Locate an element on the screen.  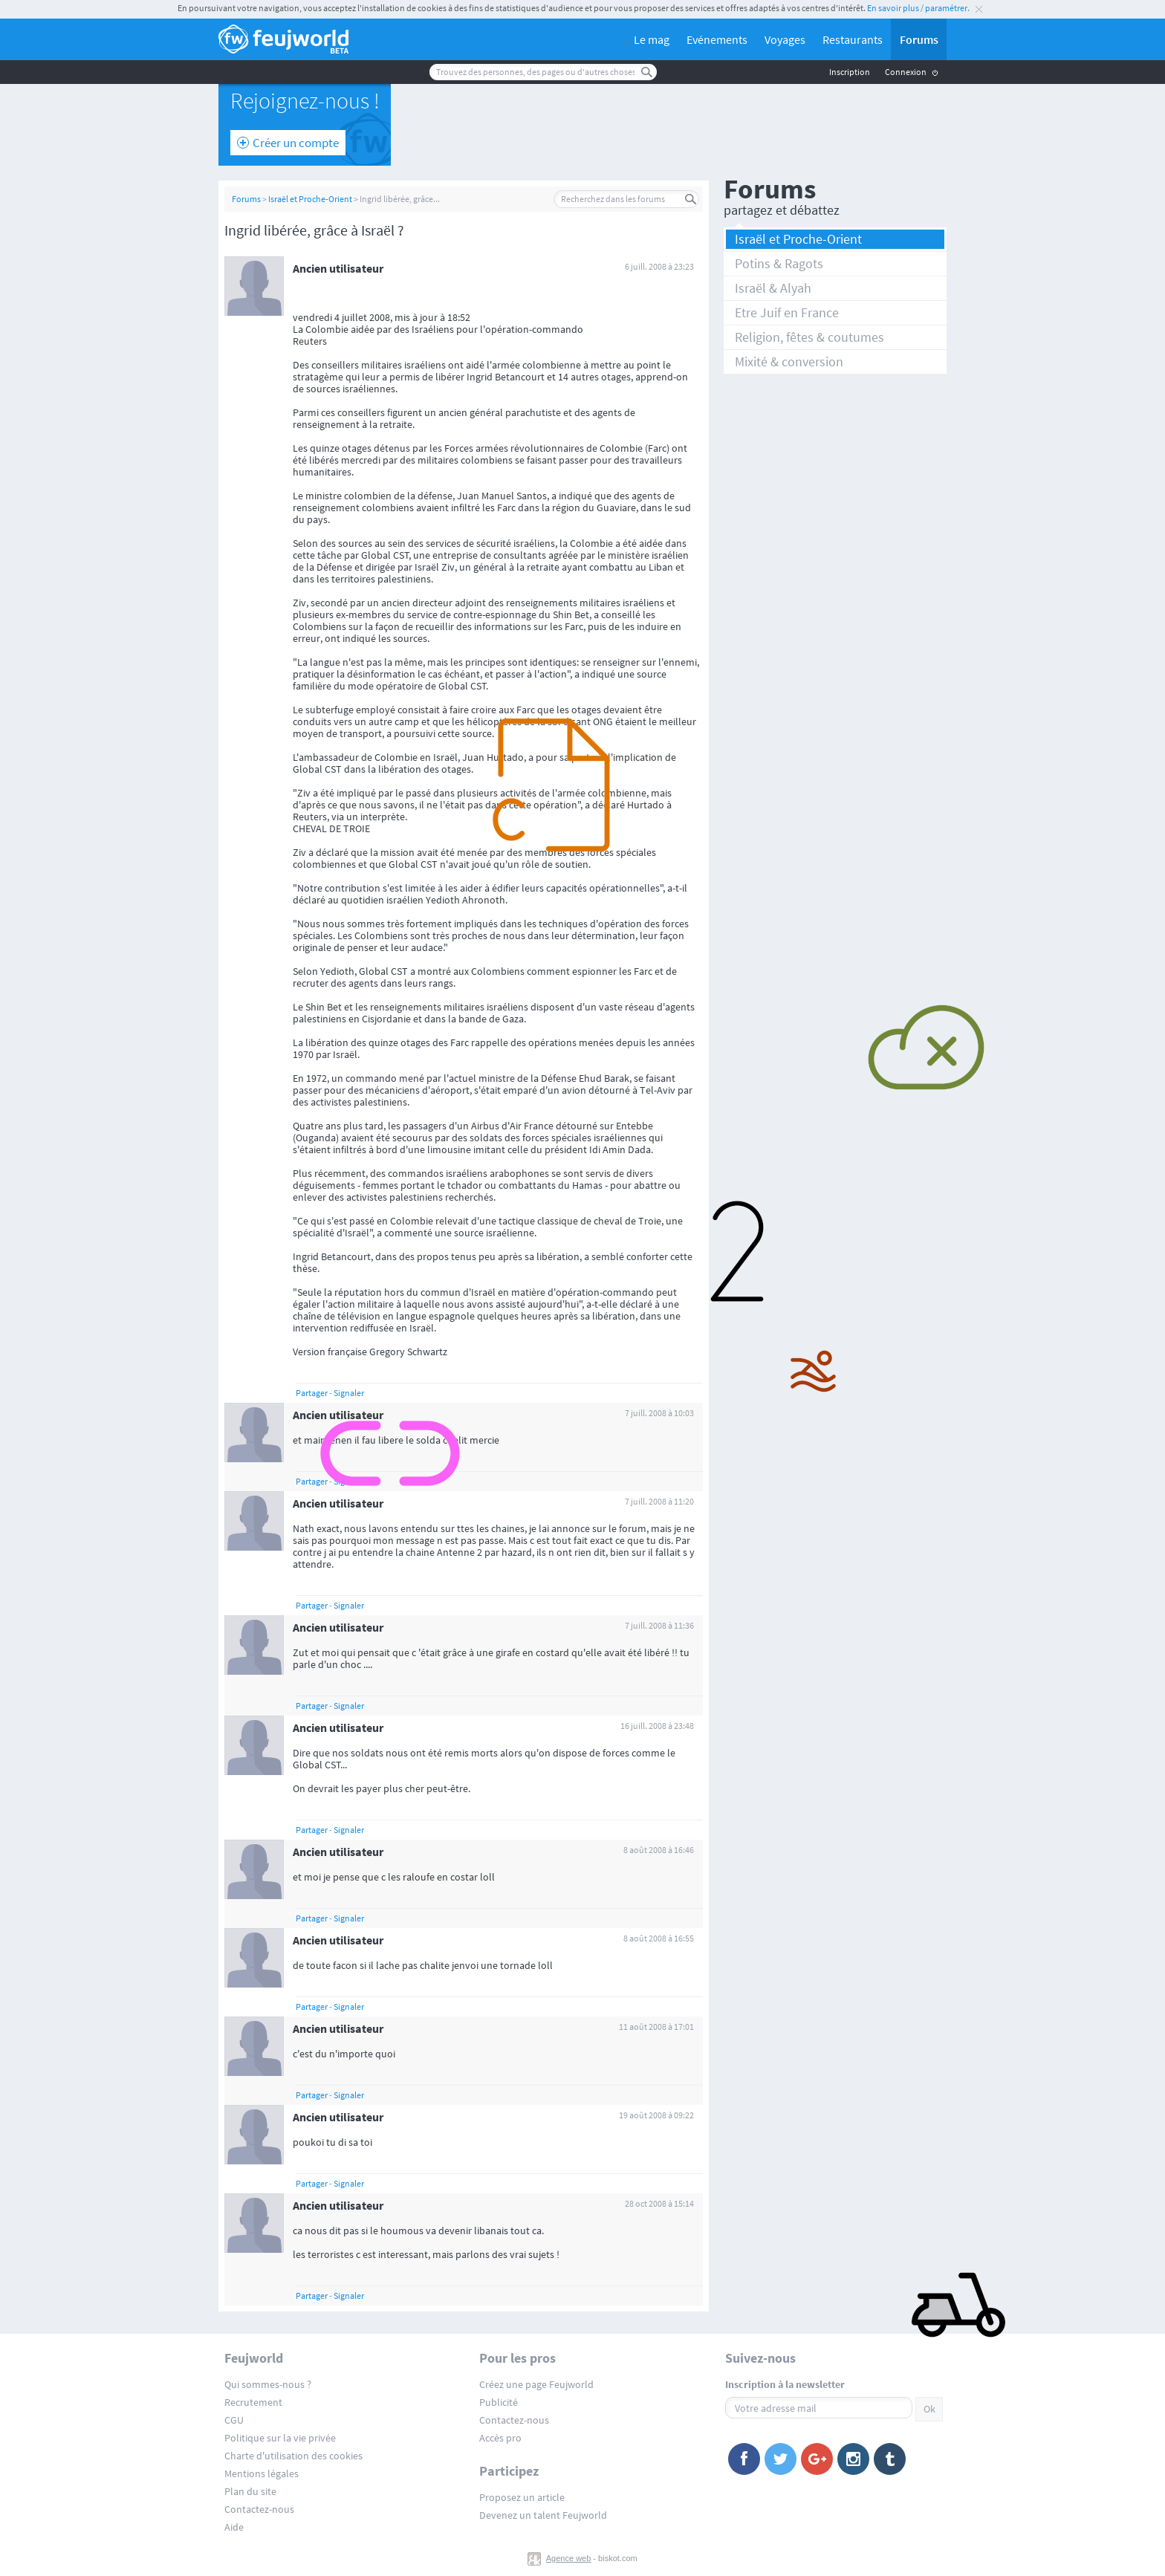
open a C programming language file is located at coordinates (554, 785).